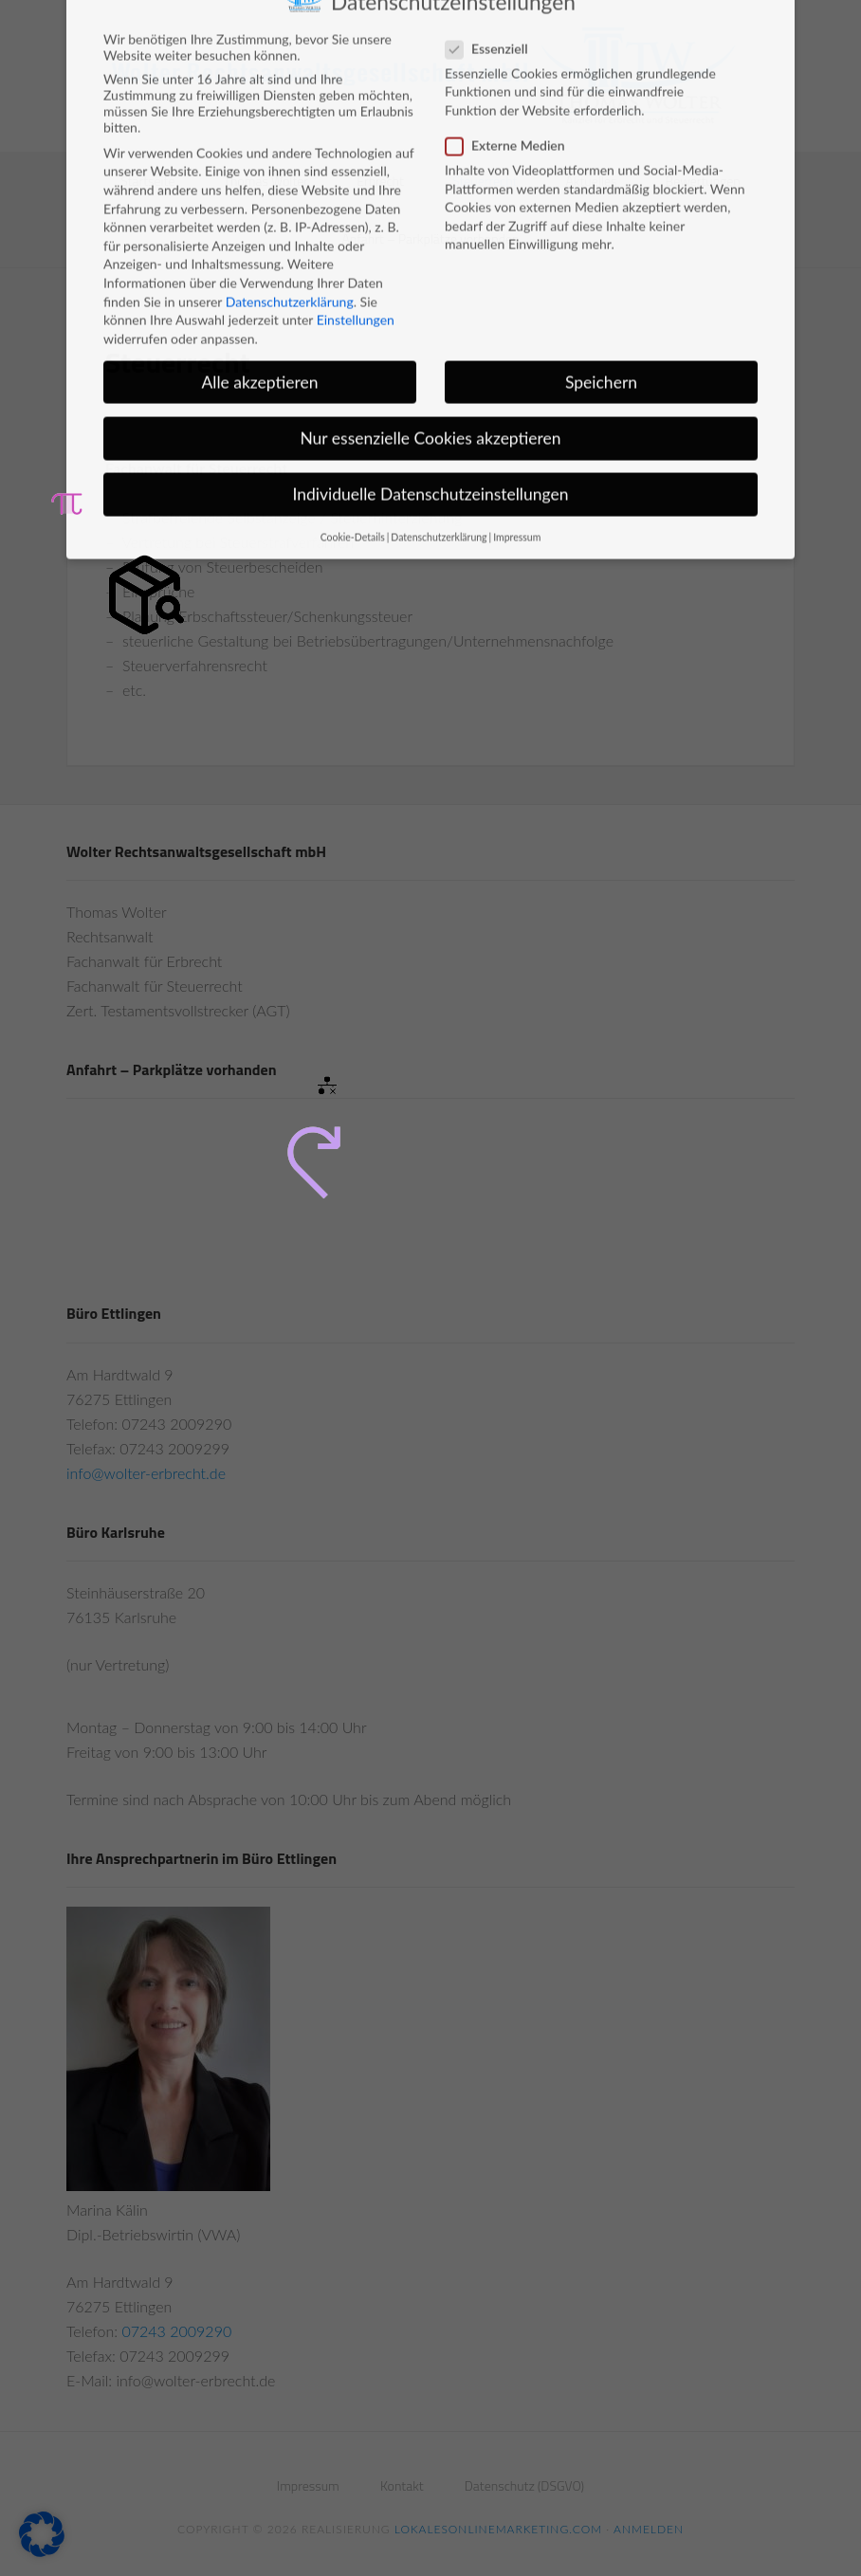 The height and width of the screenshot is (2576, 861). I want to click on redo the last undone action, so click(315, 1160).